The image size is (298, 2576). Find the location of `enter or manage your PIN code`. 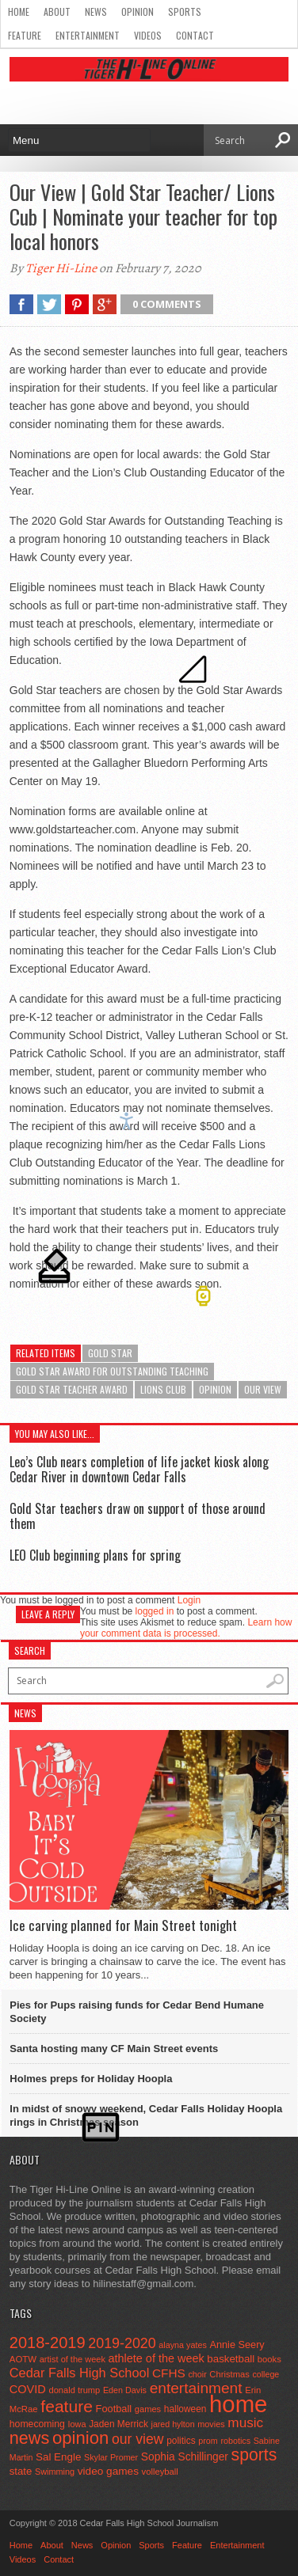

enter or manage your PIN code is located at coordinates (101, 2127).